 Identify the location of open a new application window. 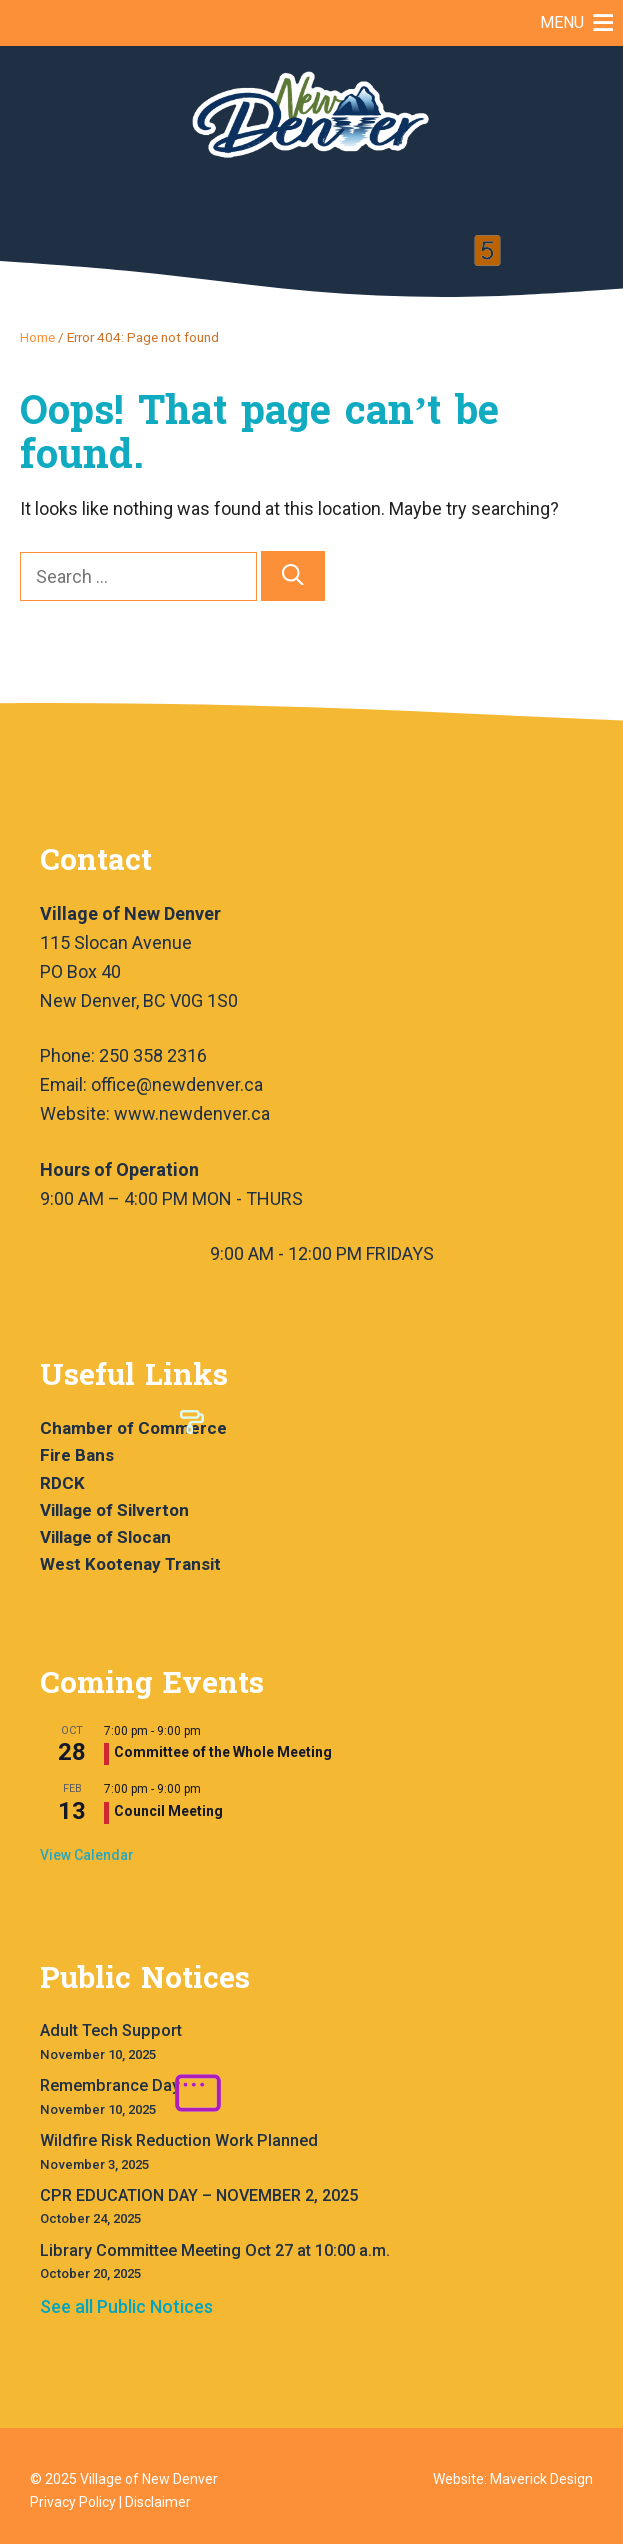
(198, 2093).